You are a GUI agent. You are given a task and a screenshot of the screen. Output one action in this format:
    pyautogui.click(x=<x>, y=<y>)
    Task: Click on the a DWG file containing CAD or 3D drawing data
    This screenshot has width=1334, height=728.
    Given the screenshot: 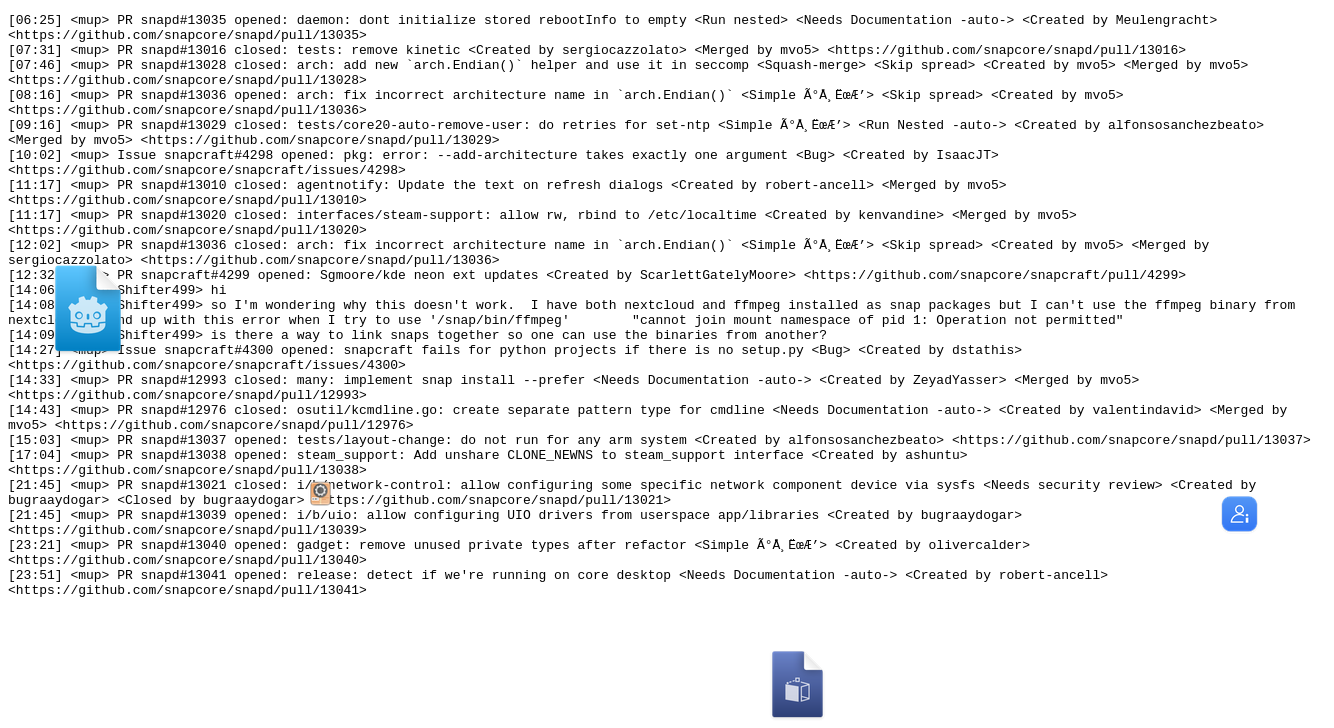 What is the action you would take?
    pyautogui.click(x=797, y=685)
    